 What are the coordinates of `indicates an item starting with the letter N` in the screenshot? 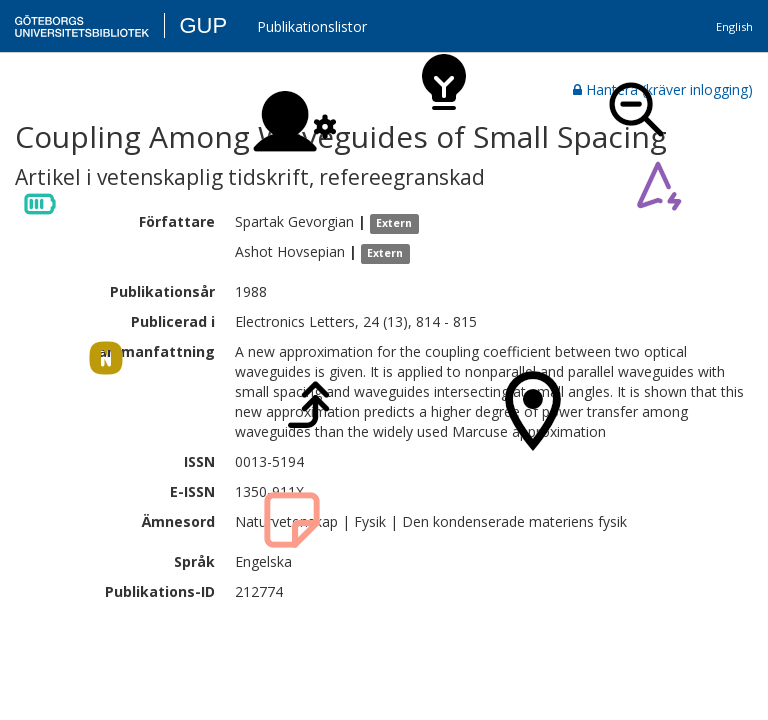 It's located at (106, 358).